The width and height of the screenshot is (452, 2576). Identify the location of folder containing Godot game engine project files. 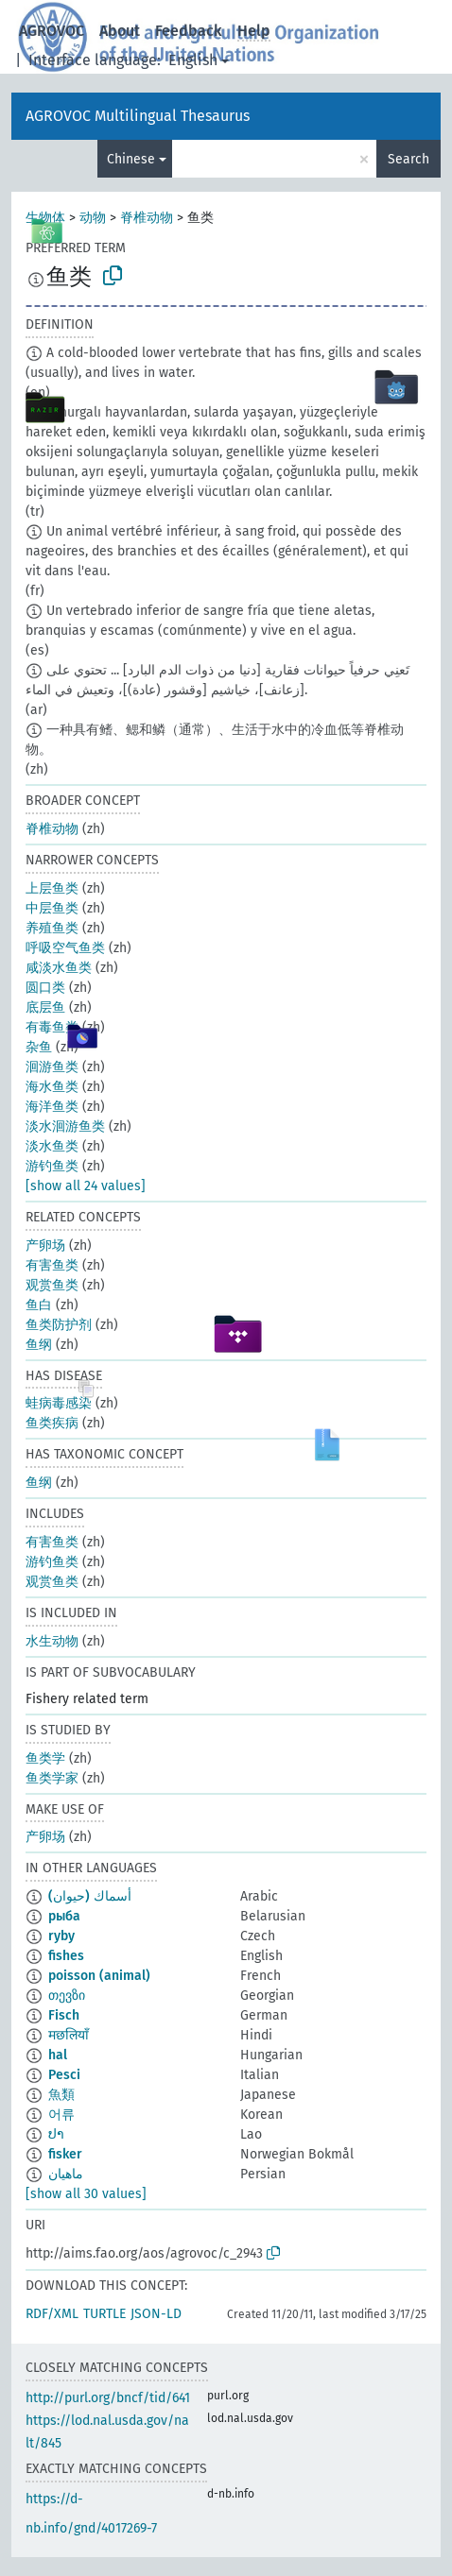
(396, 388).